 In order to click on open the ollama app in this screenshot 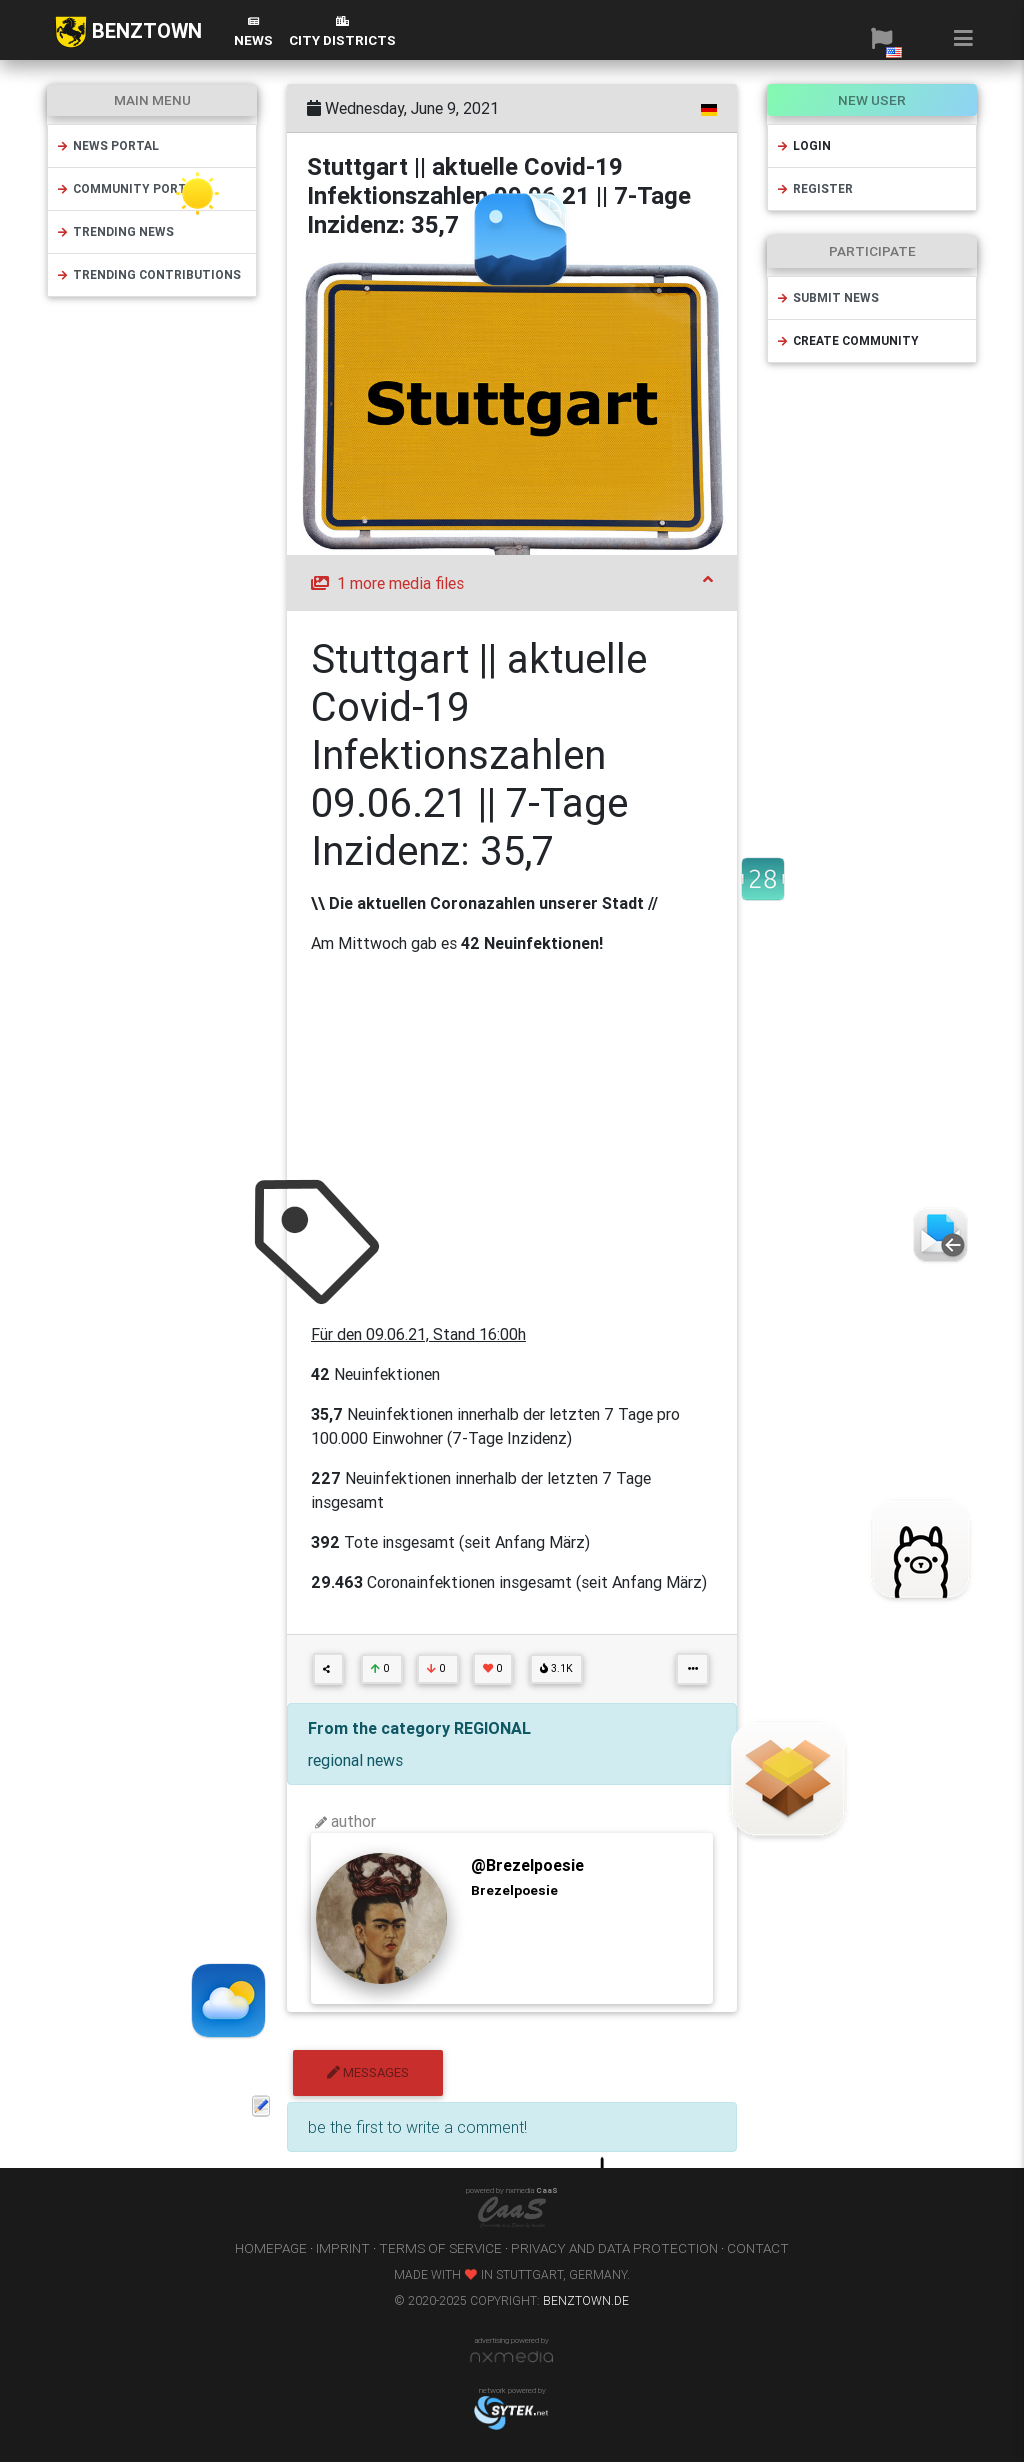, I will do `click(921, 1549)`.